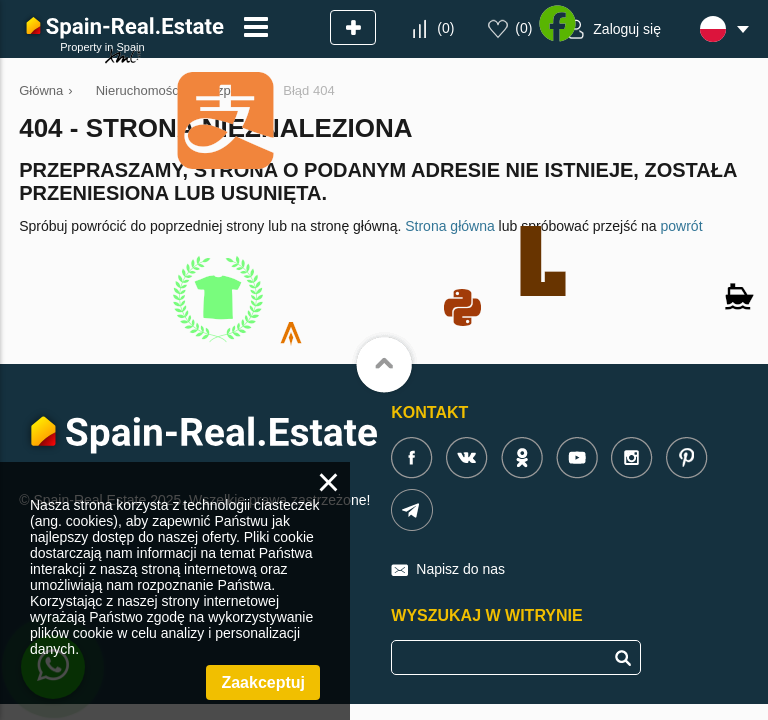 The image size is (768, 720). Describe the element at coordinates (225, 120) in the screenshot. I see `pay with Alipay` at that location.